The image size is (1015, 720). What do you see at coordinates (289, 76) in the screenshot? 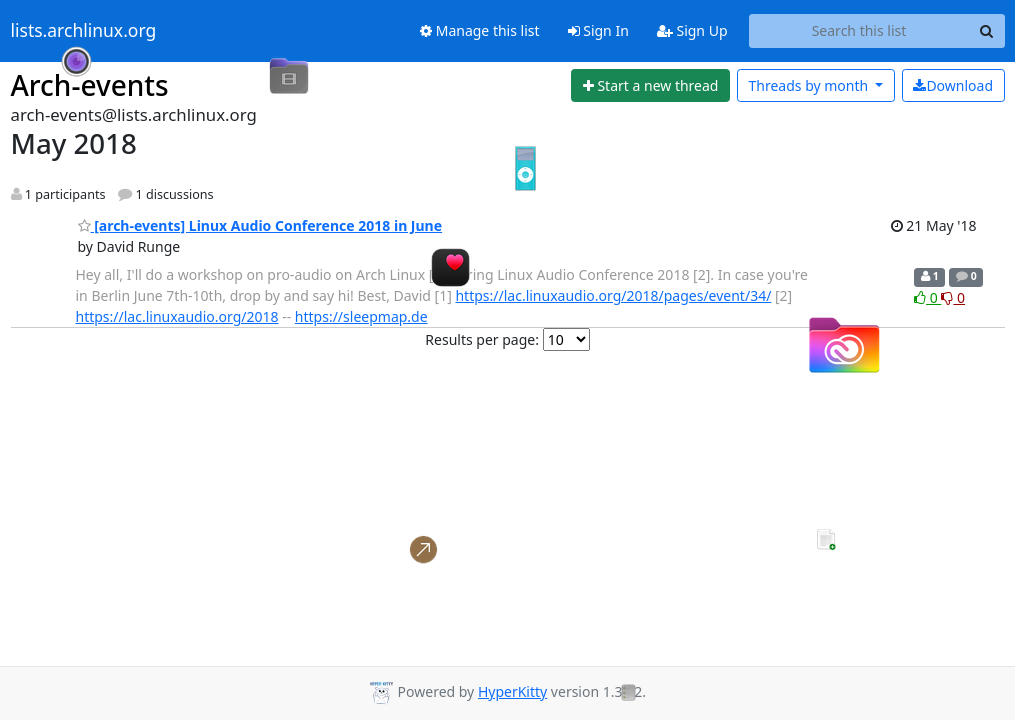
I see `open your videos folder` at bounding box center [289, 76].